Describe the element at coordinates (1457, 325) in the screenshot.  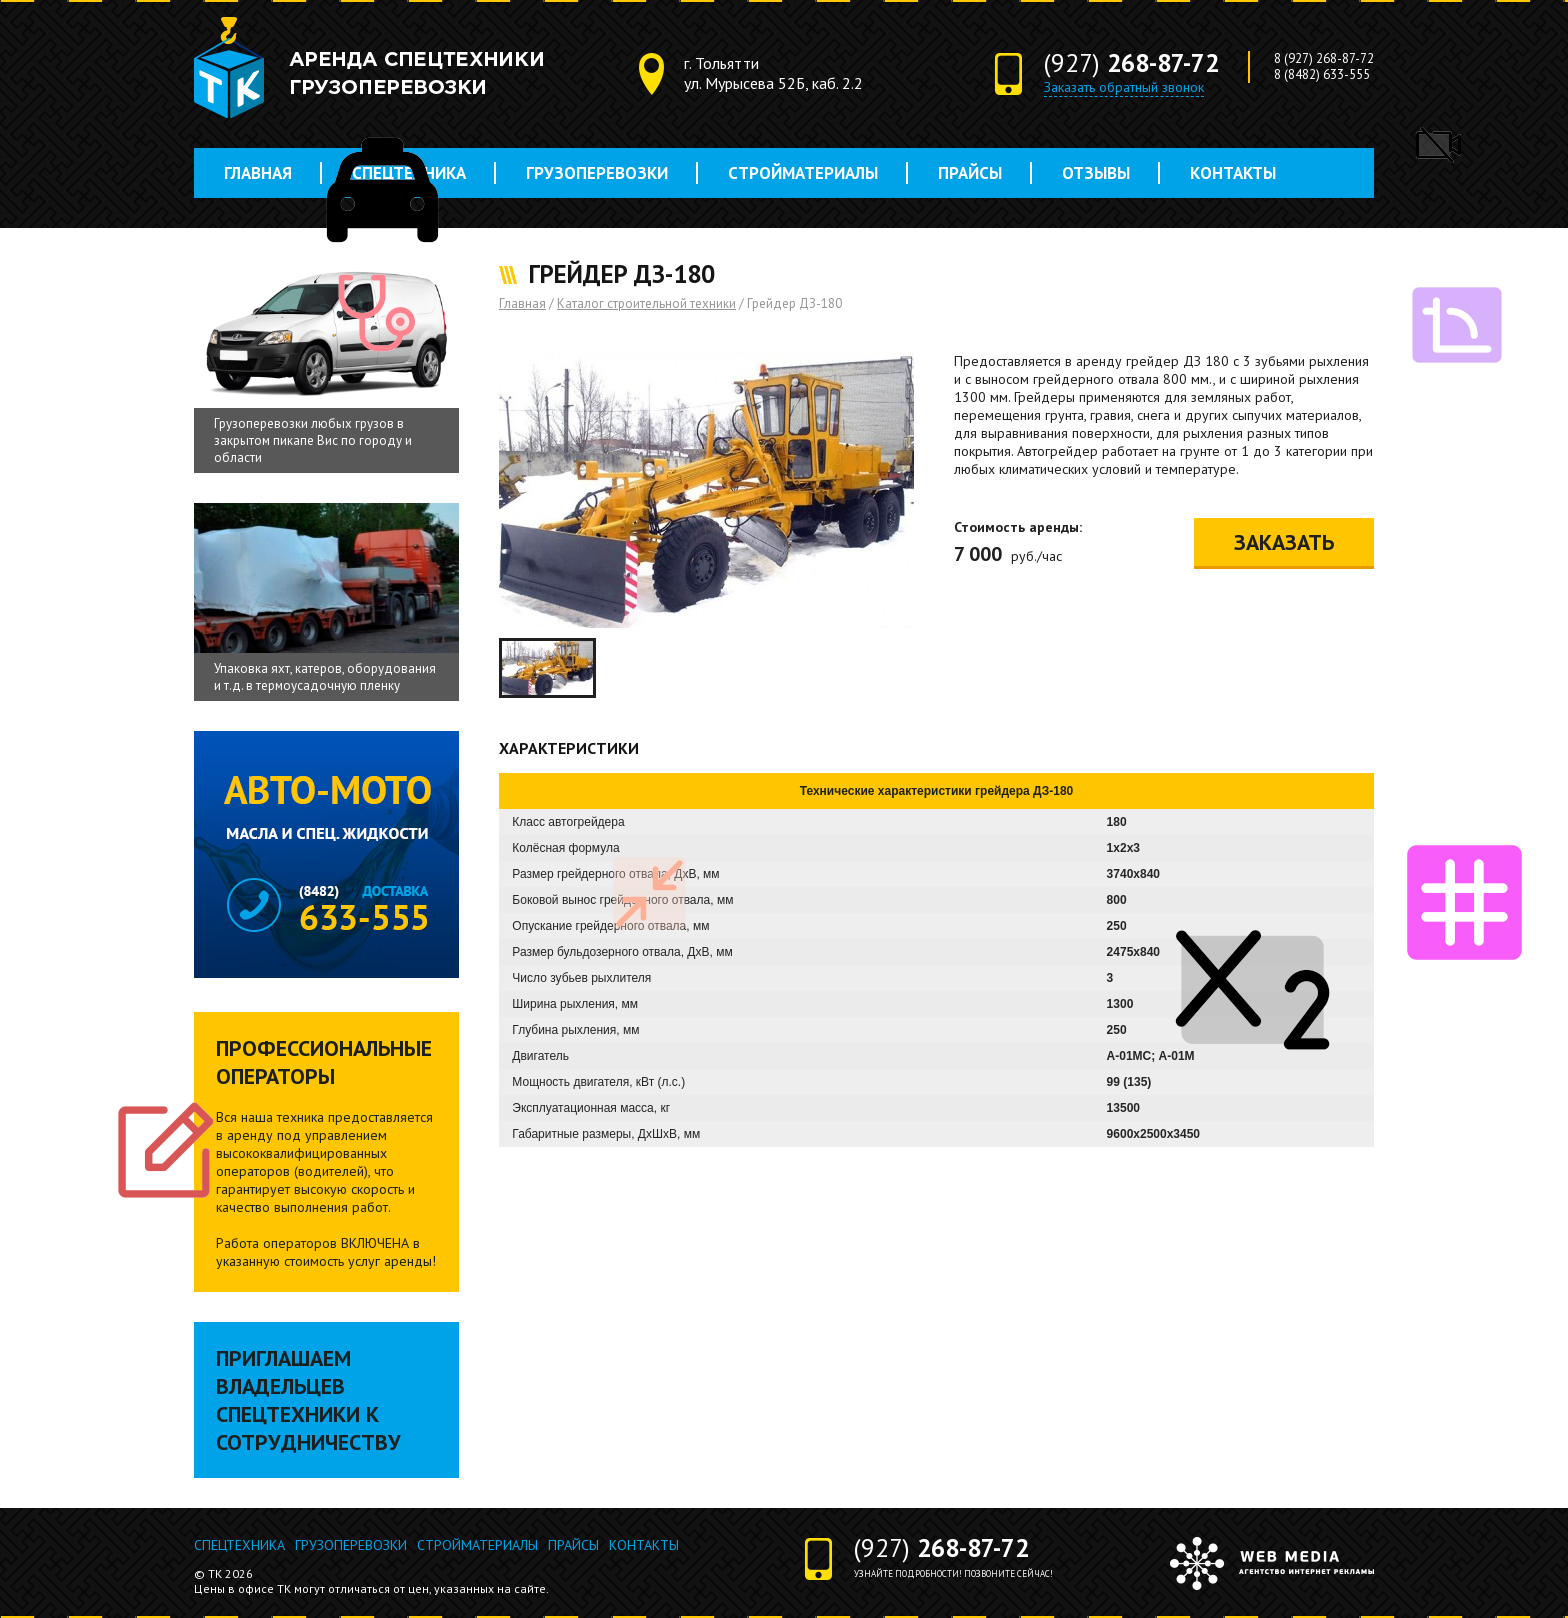
I see `measure or adjust an angle` at that location.